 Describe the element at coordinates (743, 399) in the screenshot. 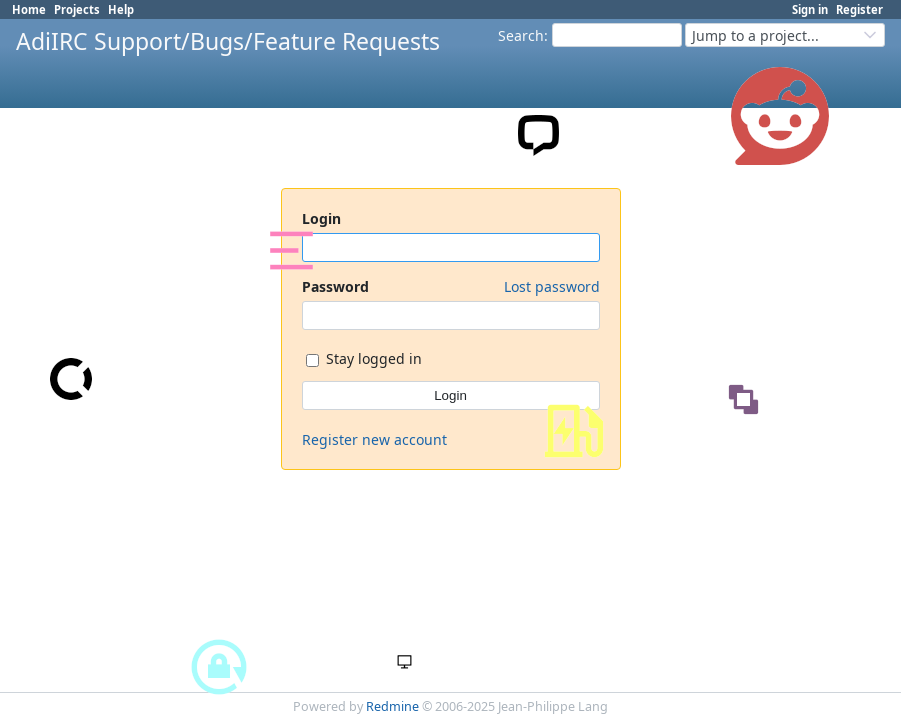

I see `bring selected layer to front` at that location.